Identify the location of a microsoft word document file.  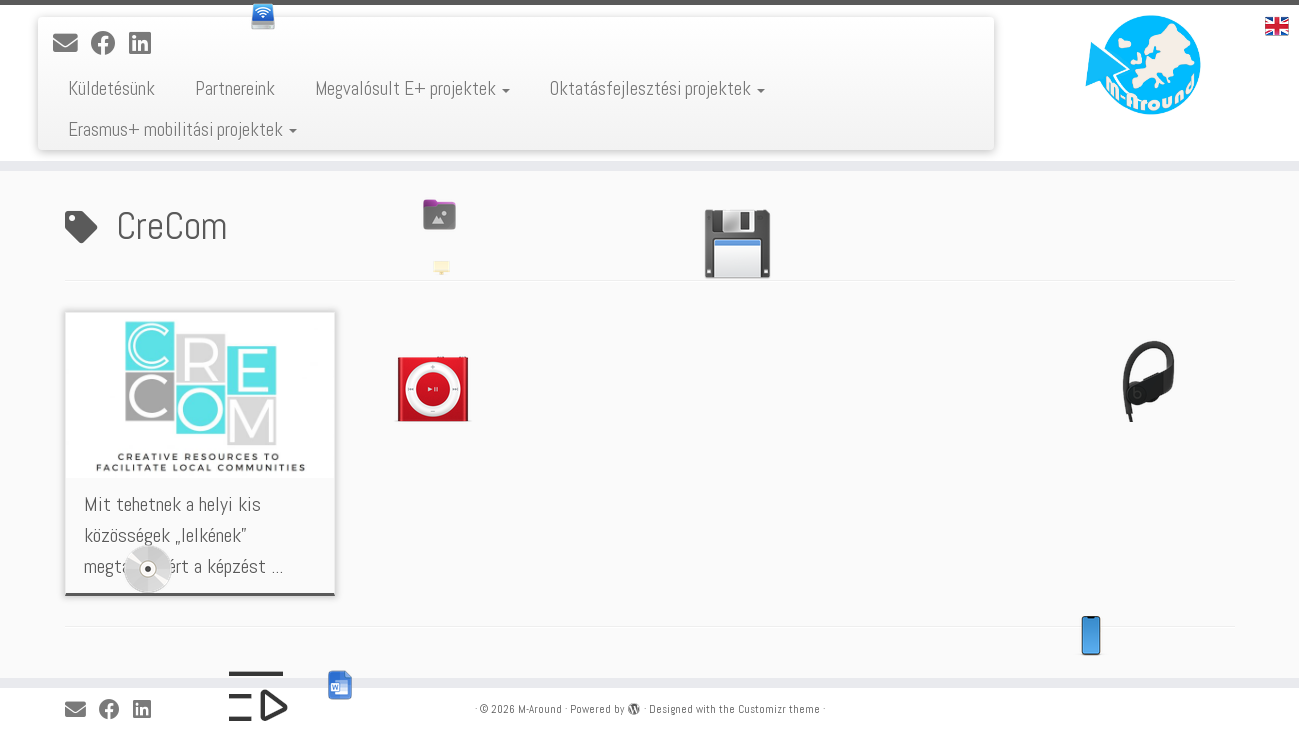
(340, 685).